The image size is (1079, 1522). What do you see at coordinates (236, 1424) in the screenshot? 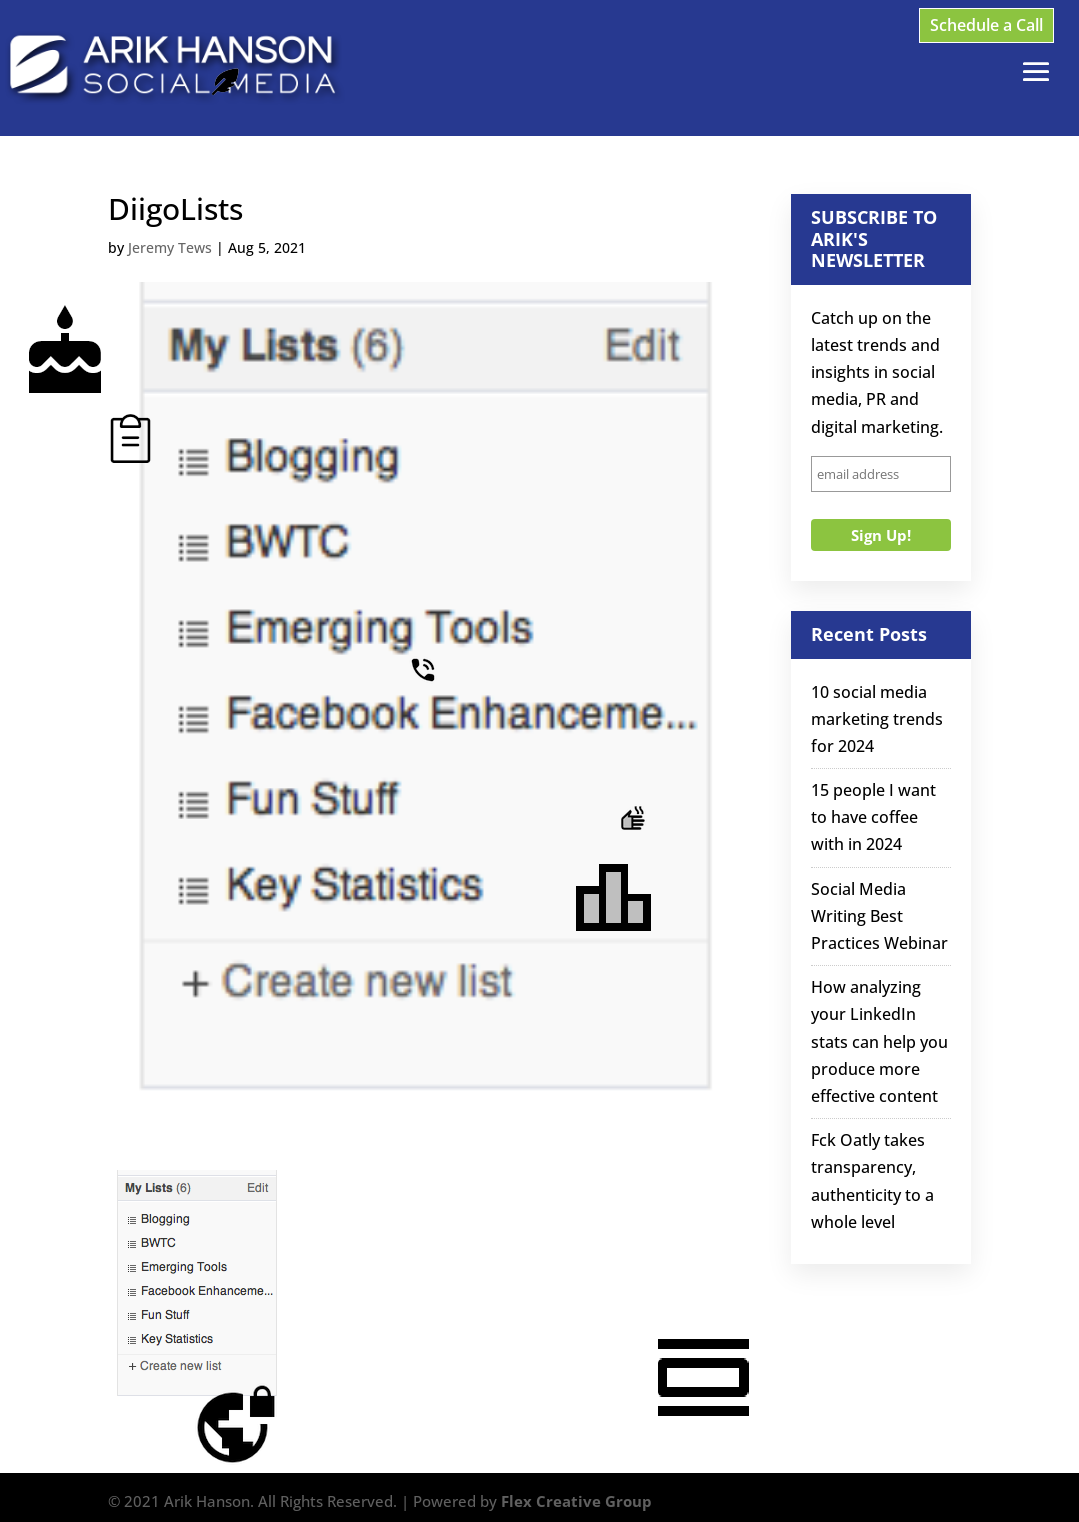
I see `indicates active vpn connection` at bounding box center [236, 1424].